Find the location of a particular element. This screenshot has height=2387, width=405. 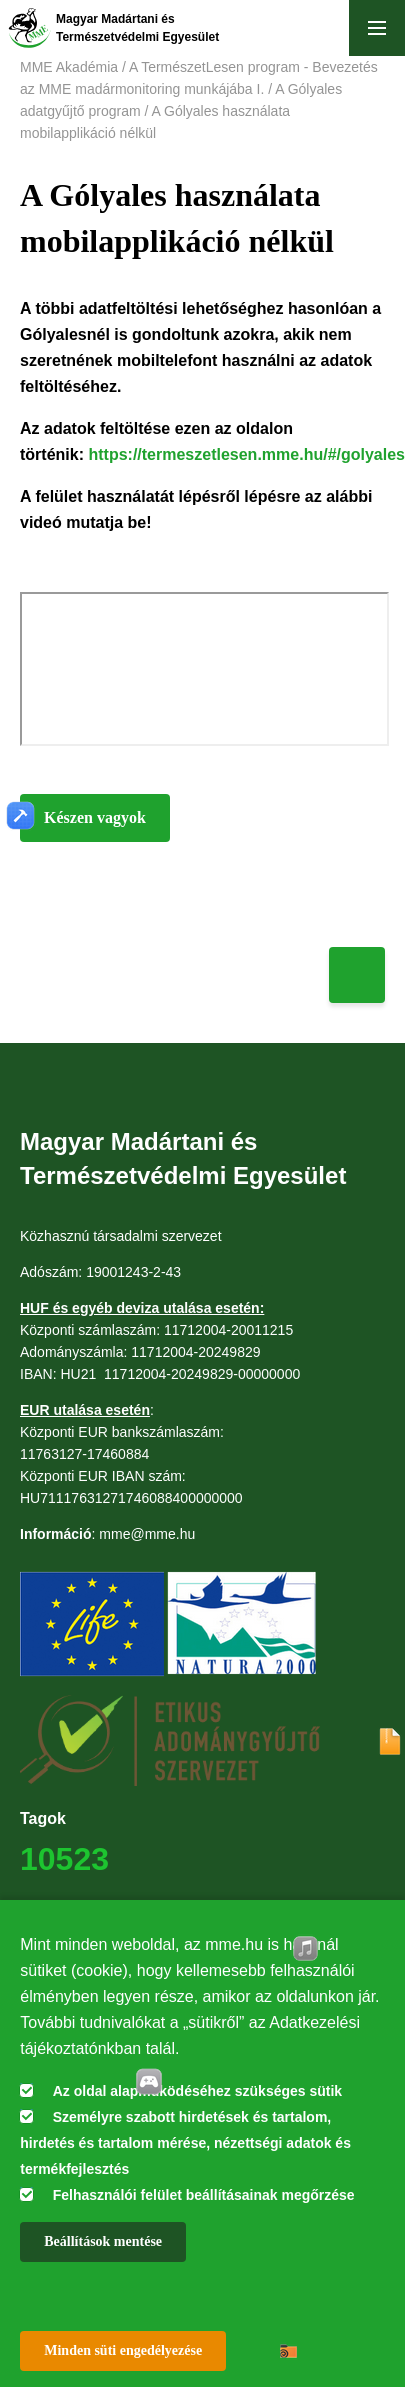

open the Music app is located at coordinates (305, 1948).